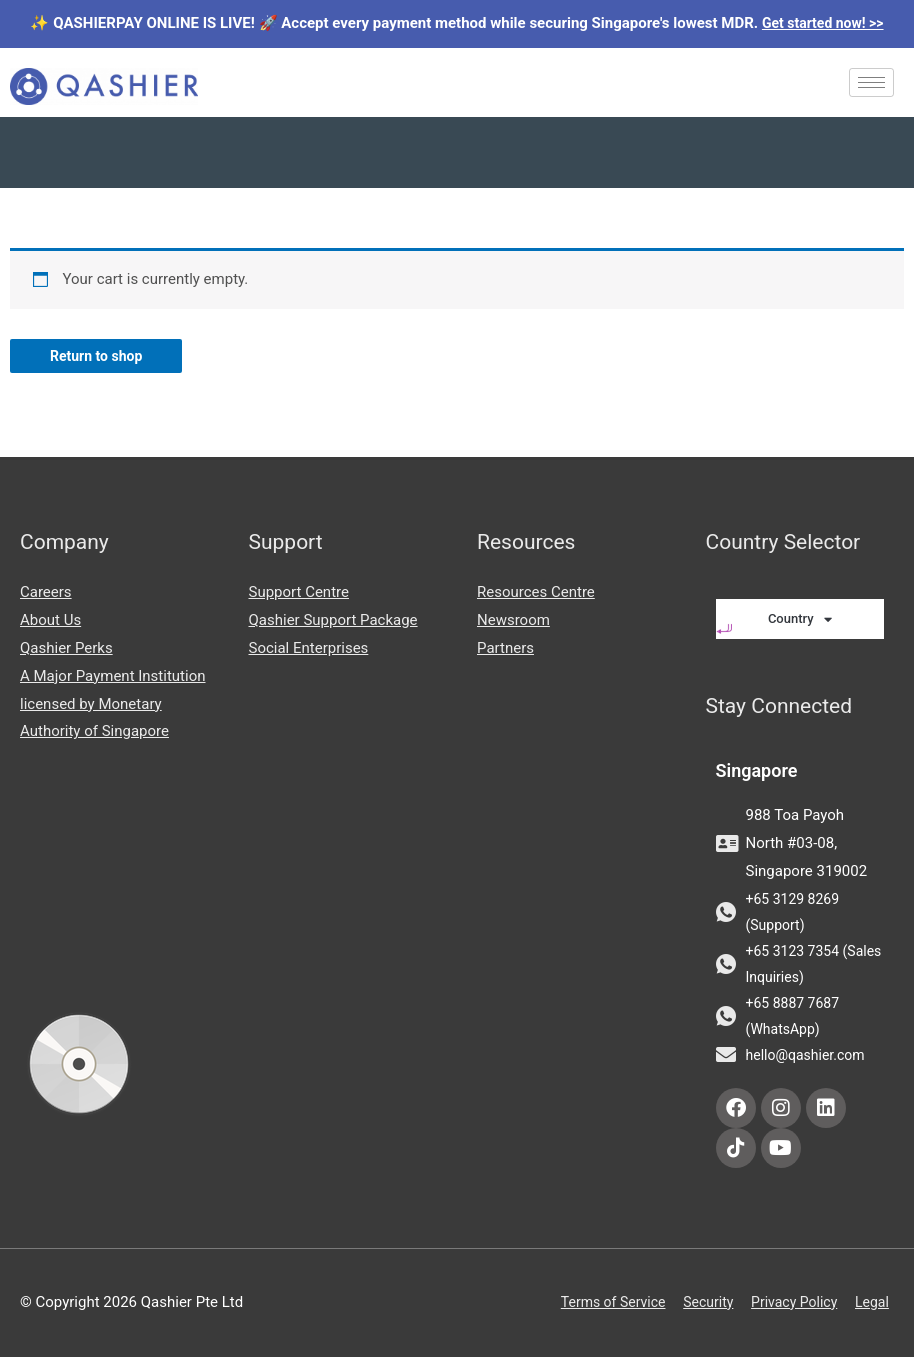 The width and height of the screenshot is (914, 1370). I want to click on access CD-ROM drive or optical disc contents, so click(79, 1064).